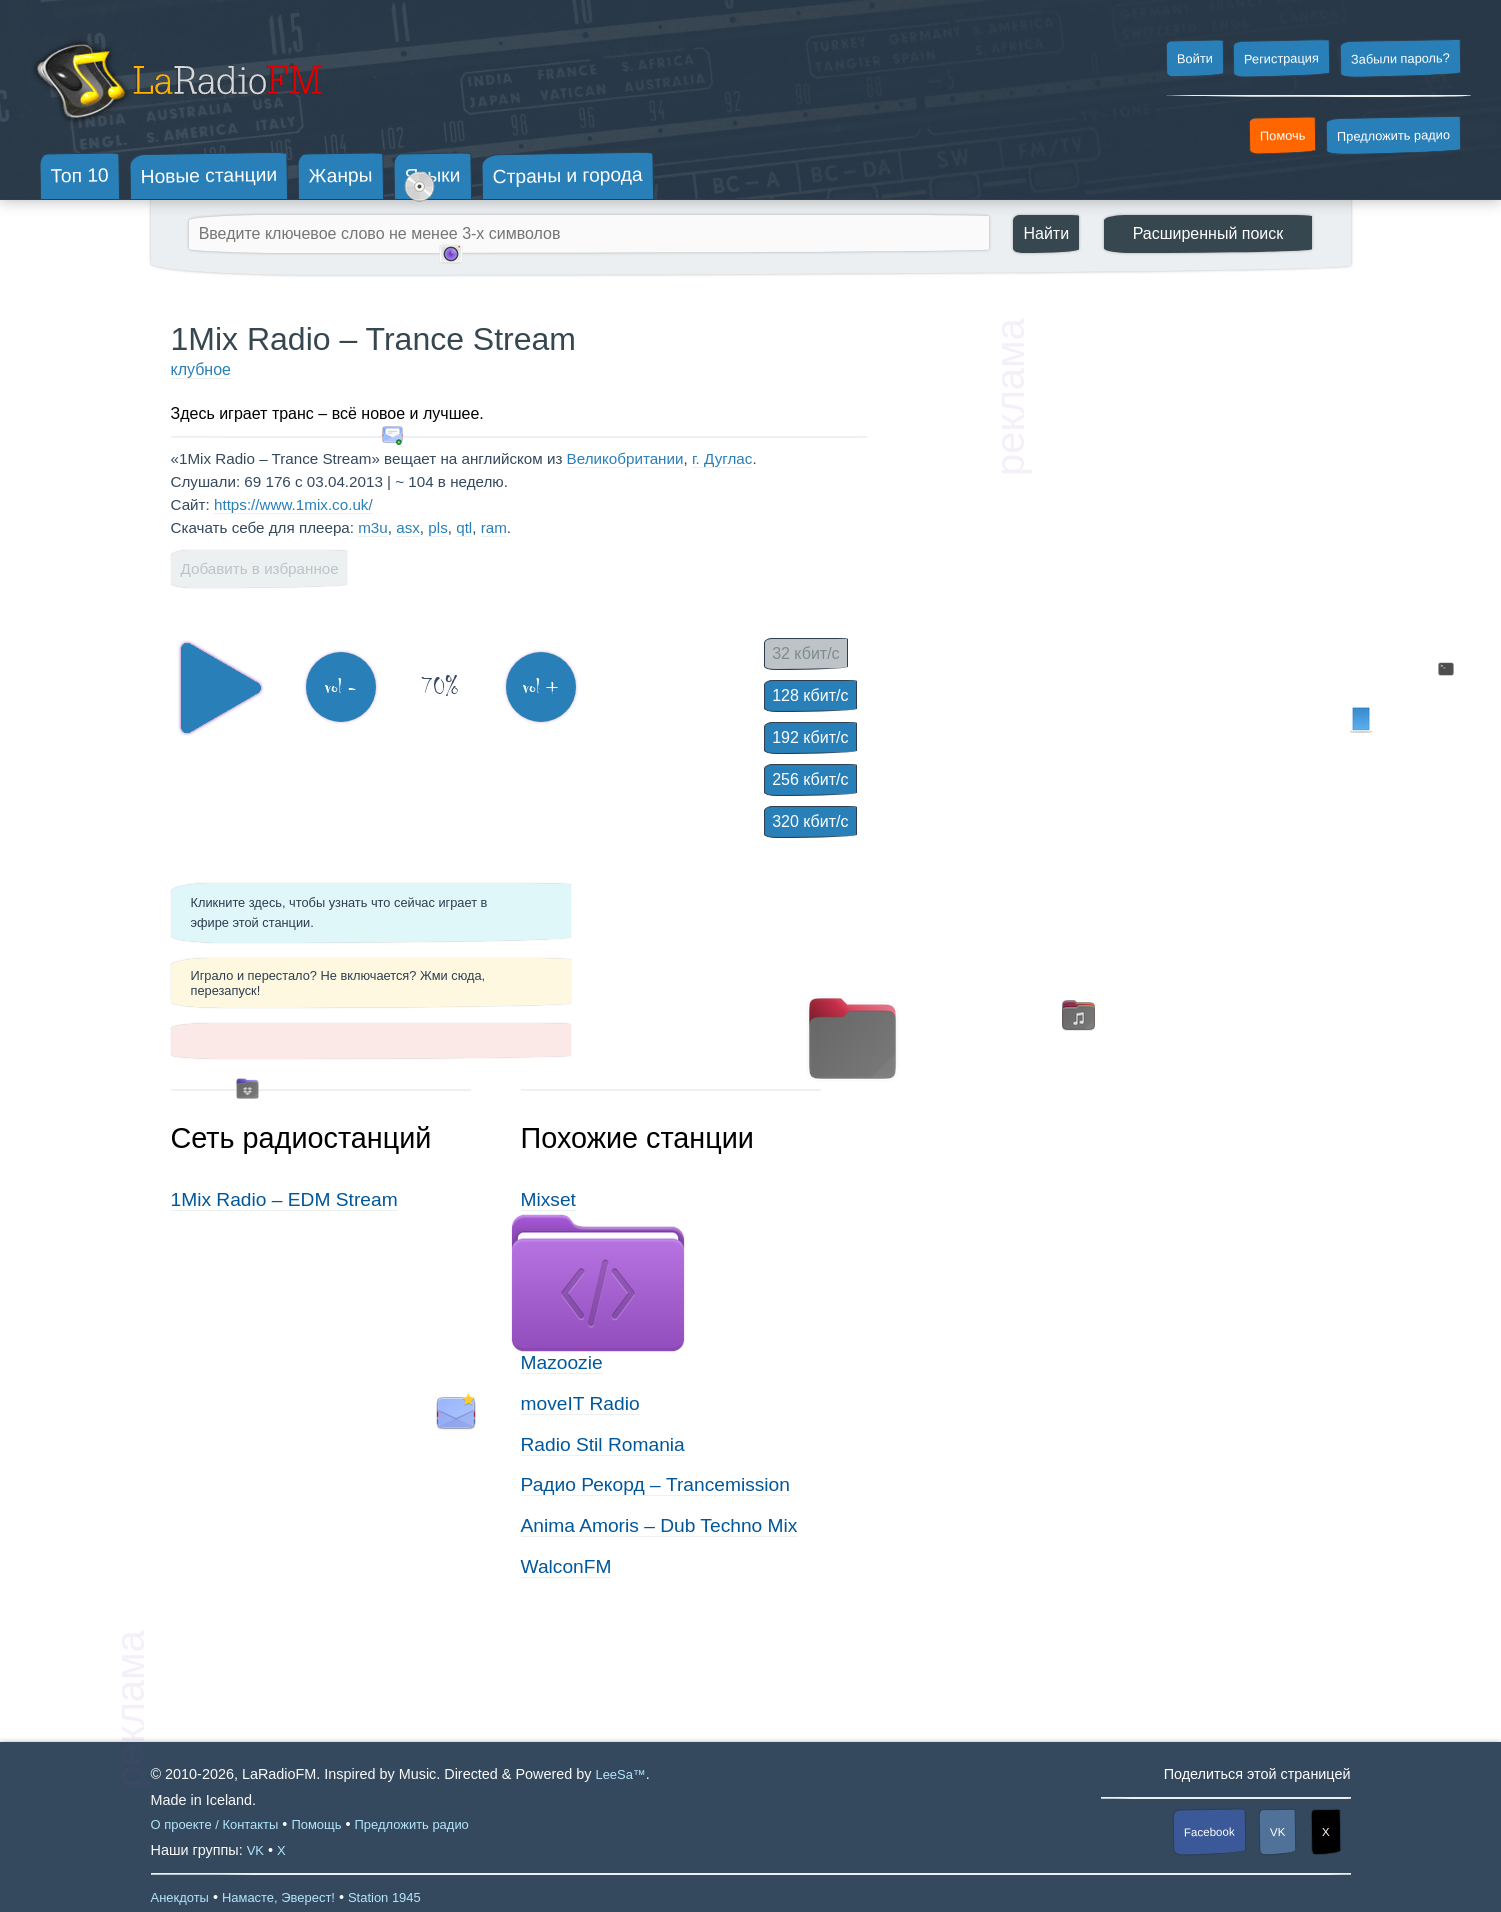 This screenshot has width=1501, height=1912. Describe the element at coordinates (419, 186) in the screenshot. I see `access CD/DVD drive contents` at that location.